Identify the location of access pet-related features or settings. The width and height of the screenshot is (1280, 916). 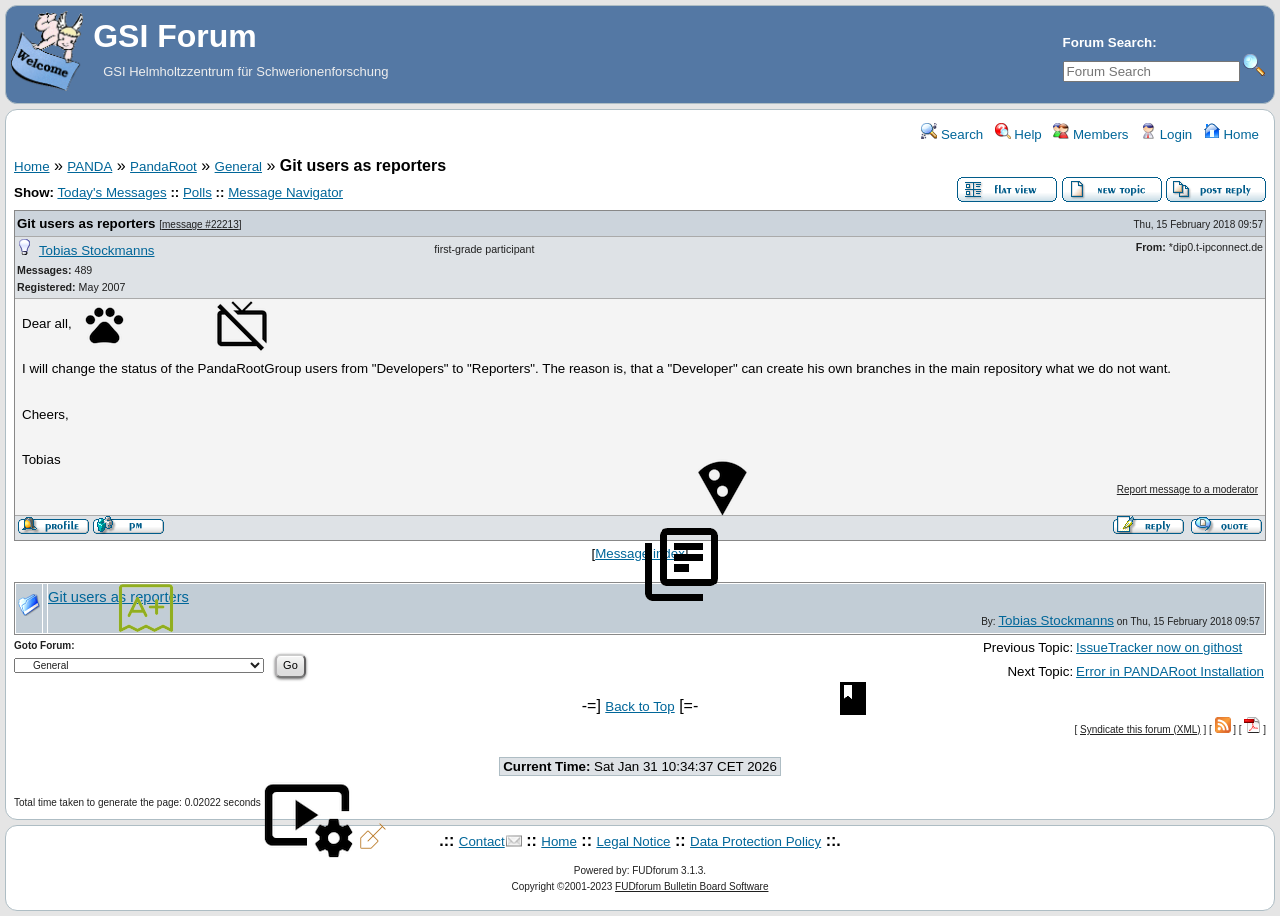
(104, 324).